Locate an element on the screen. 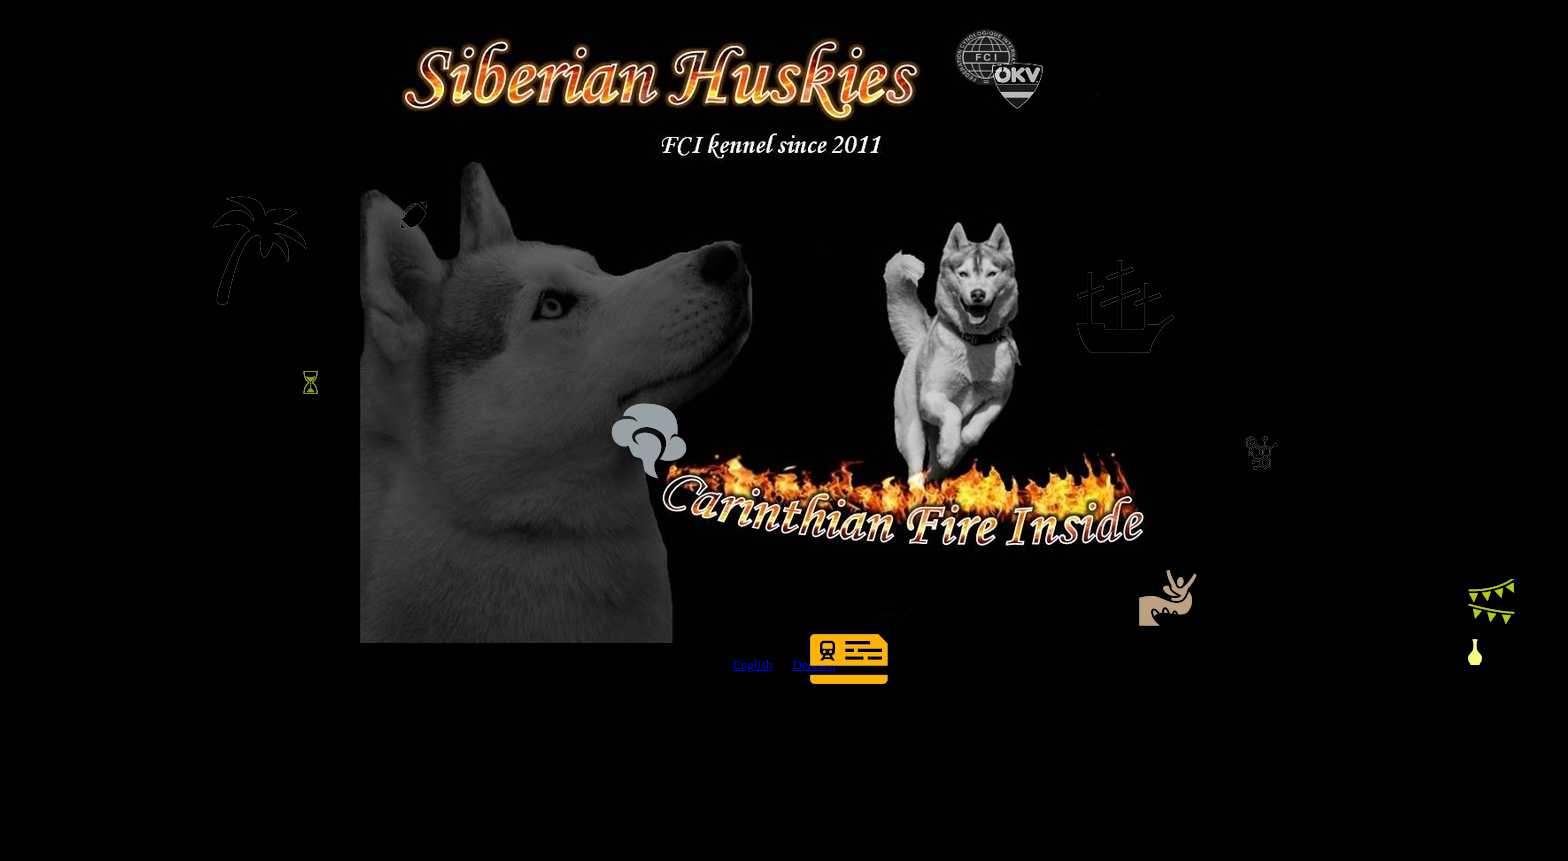 Image resolution: width=1568 pixels, height=861 pixels. indicates a timer or countdown in progress is located at coordinates (310, 382).